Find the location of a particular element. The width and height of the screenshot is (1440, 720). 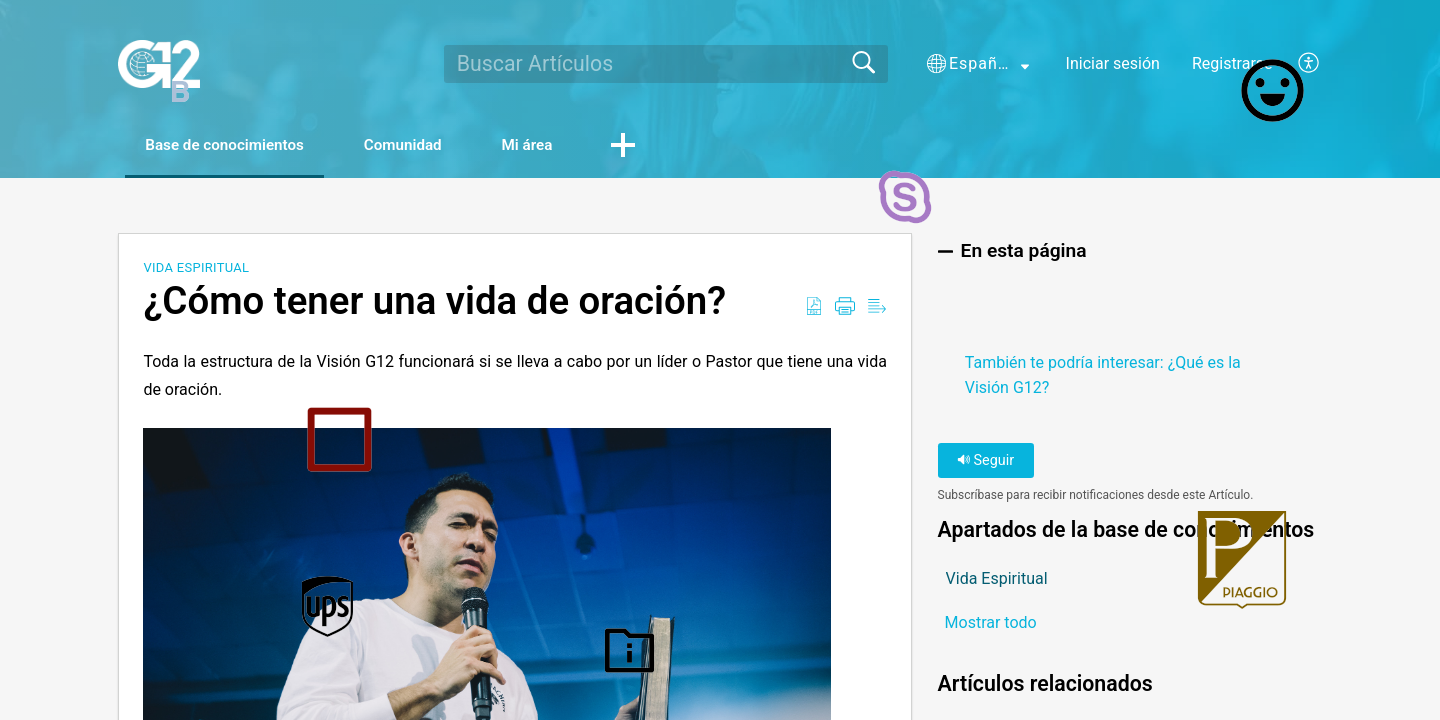

view folder details or properties is located at coordinates (629, 650).